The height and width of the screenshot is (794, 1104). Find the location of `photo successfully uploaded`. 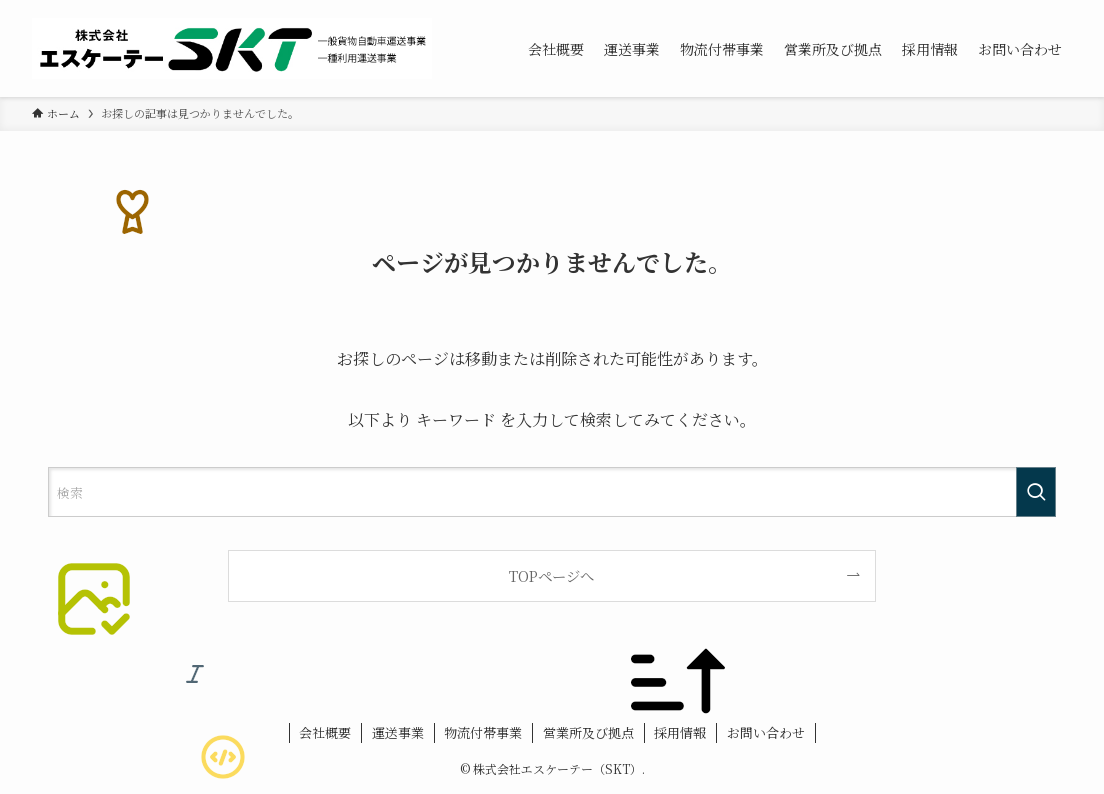

photo successfully uploaded is located at coordinates (94, 599).